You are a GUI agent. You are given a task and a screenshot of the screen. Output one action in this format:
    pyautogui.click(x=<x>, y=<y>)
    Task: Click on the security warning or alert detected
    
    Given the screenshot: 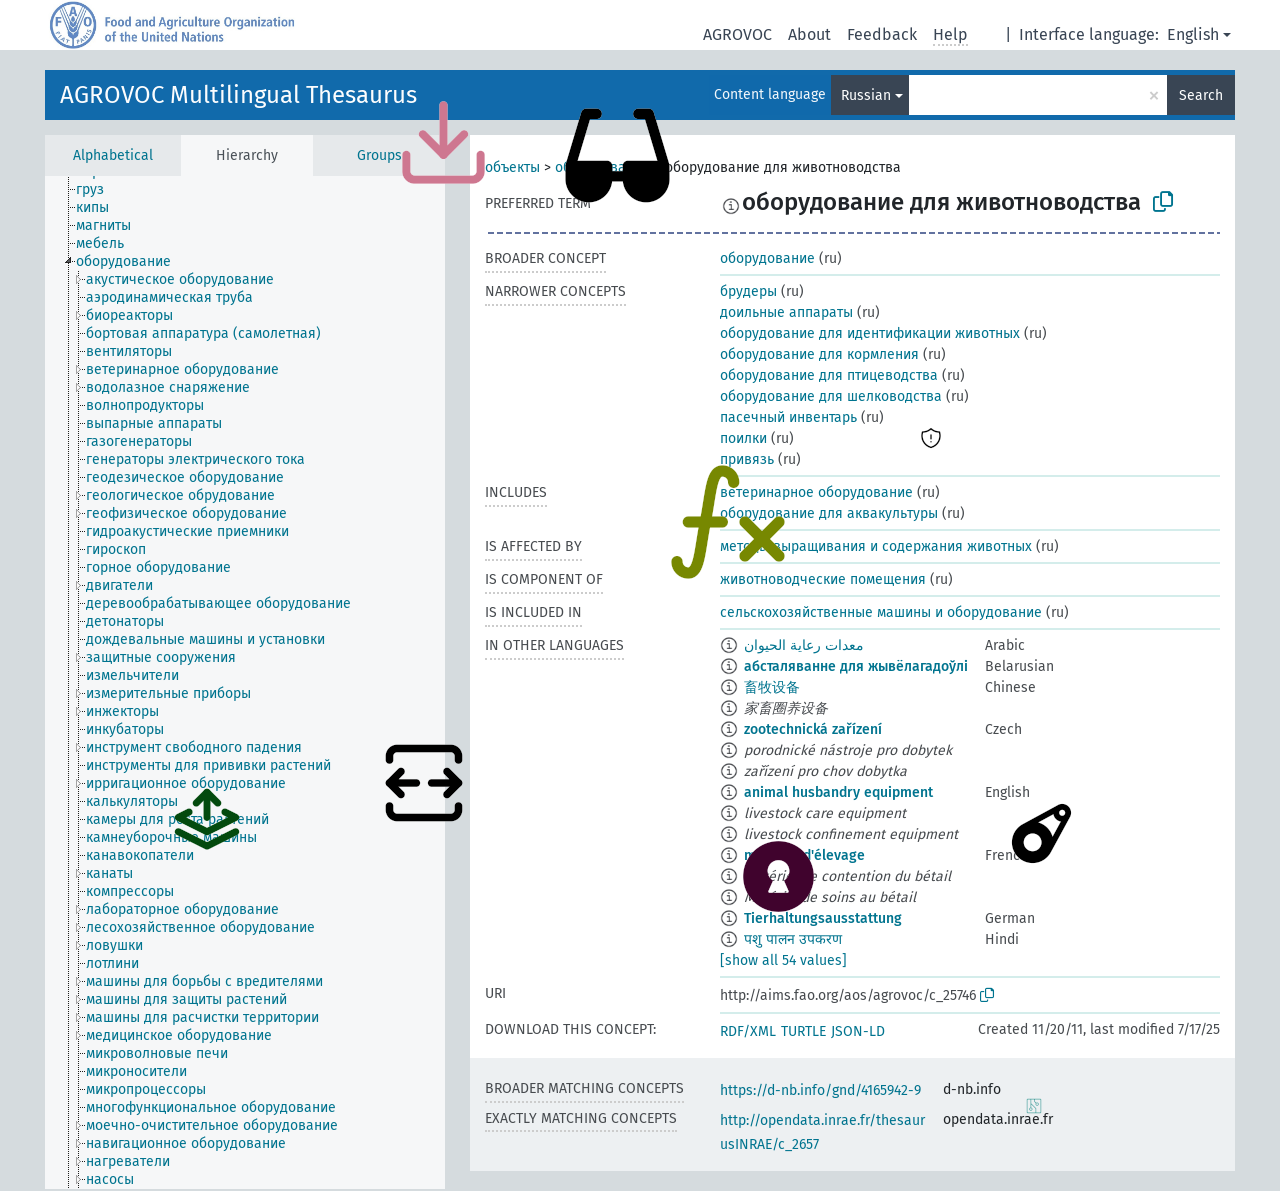 What is the action you would take?
    pyautogui.click(x=931, y=438)
    